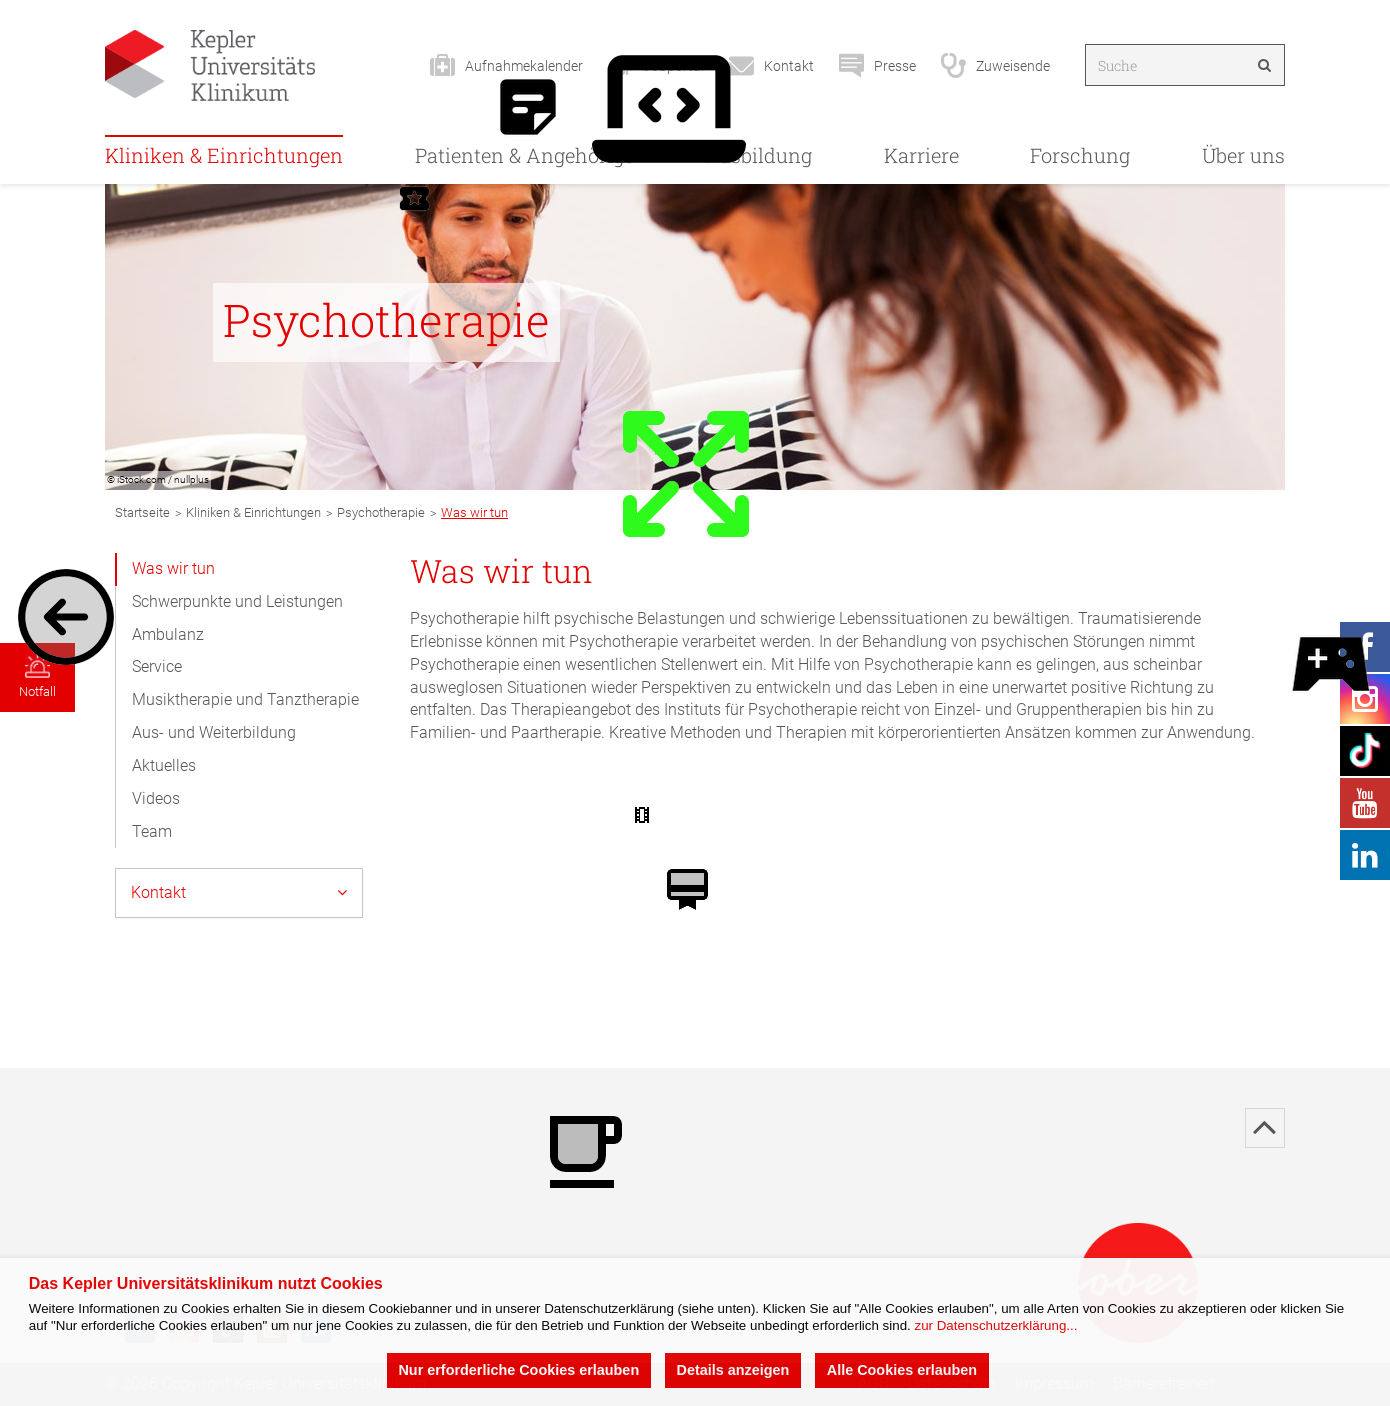 Image resolution: width=1390 pixels, height=1406 pixels. Describe the element at coordinates (66, 617) in the screenshot. I see `go back to the previous screen` at that location.